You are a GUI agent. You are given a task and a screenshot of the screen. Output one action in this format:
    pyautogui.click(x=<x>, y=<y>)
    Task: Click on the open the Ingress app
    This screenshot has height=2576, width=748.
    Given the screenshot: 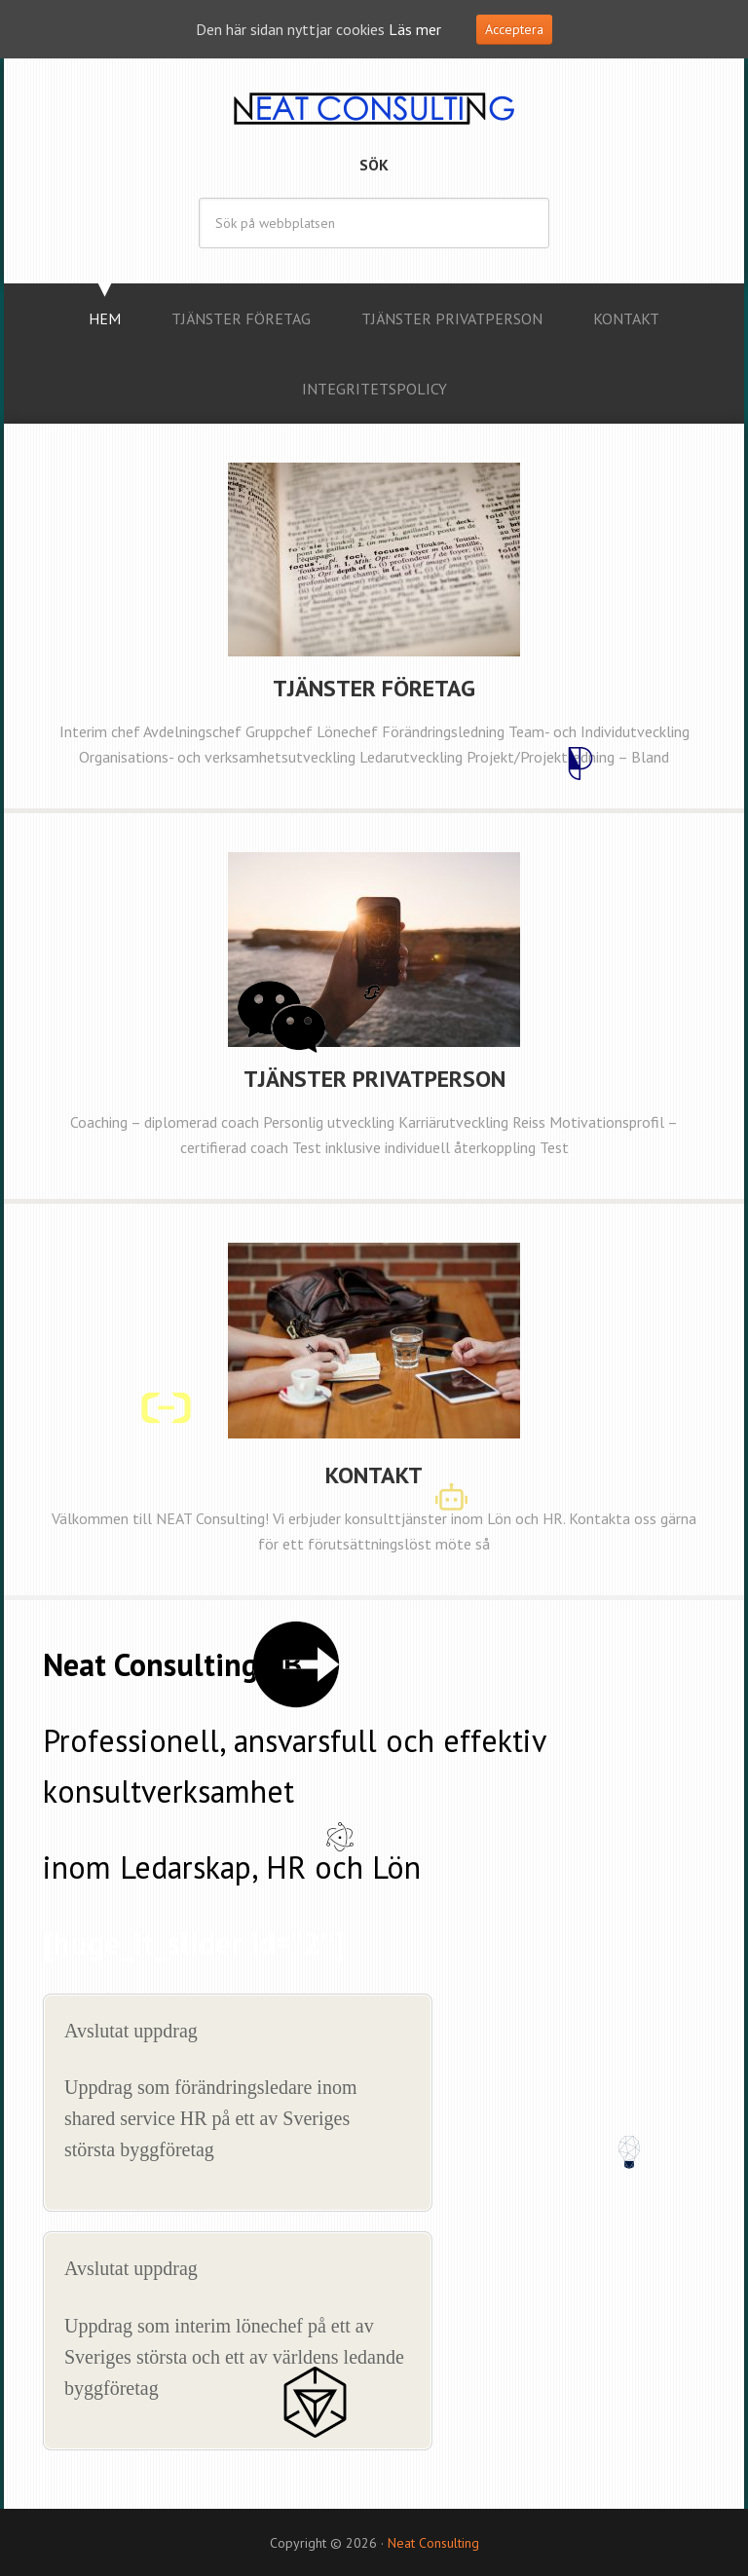 What is the action you would take?
    pyautogui.click(x=315, y=2402)
    